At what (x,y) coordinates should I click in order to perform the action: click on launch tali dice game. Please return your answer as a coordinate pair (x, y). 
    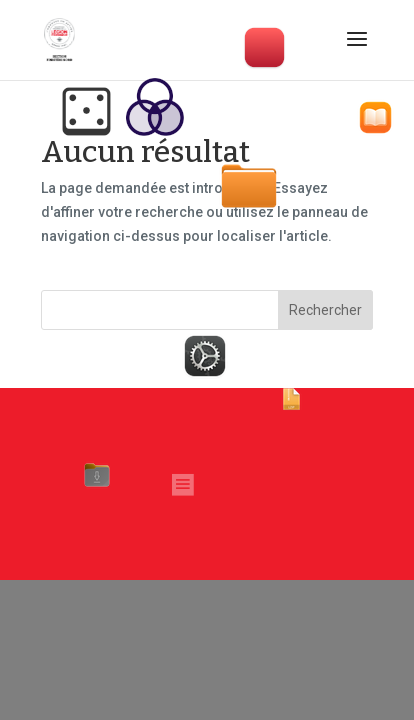
    Looking at the image, I should click on (86, 111).